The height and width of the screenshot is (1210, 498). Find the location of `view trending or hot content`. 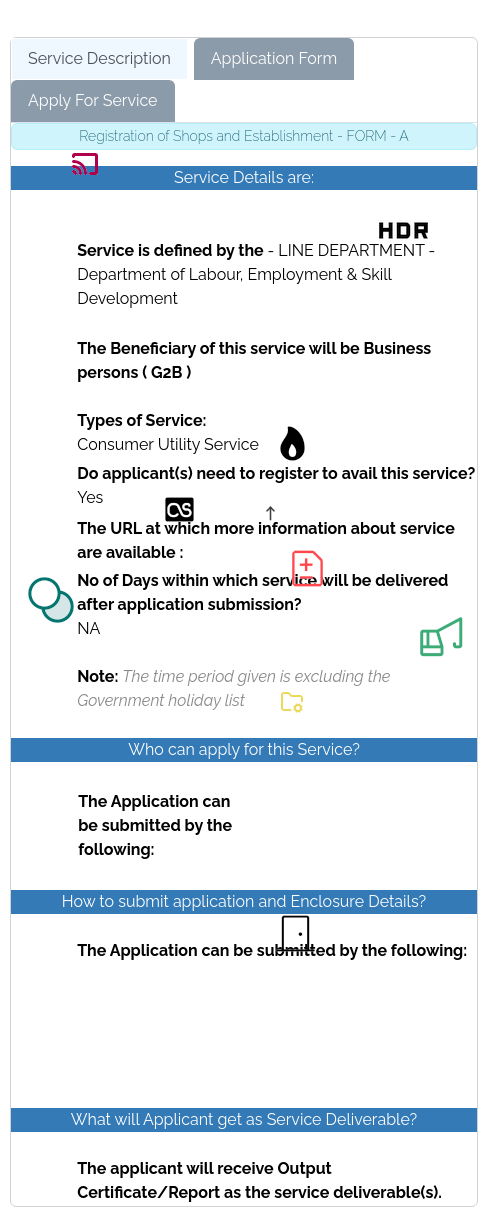

view trending or hot content is located at coordinates (292, 443).